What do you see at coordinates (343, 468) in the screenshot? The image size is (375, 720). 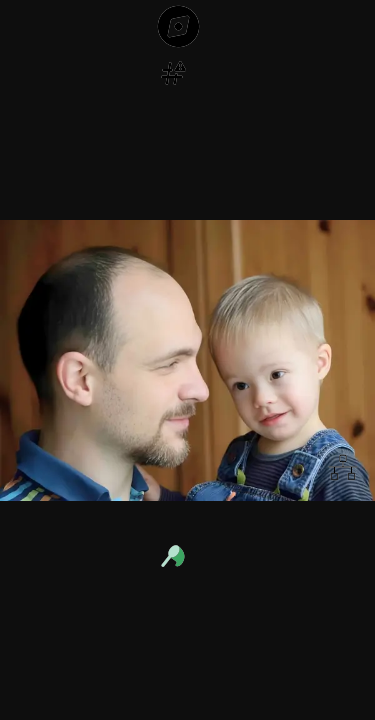 I see `view network topology or connections` at bounding box center [343, 468].